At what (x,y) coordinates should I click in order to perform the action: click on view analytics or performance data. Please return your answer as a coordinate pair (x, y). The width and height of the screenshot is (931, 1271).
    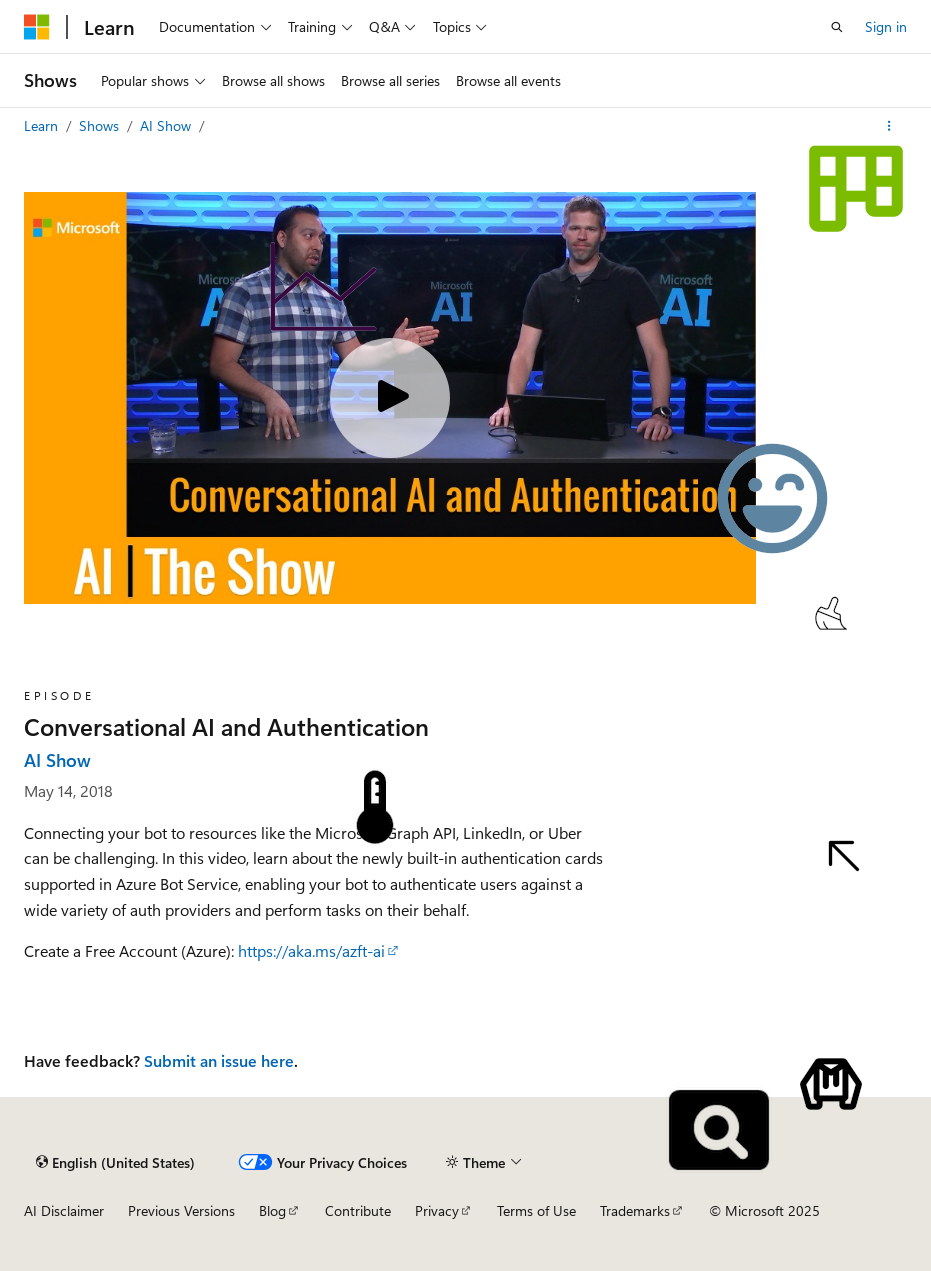
    Looking at the image, I should click on (323, 286).